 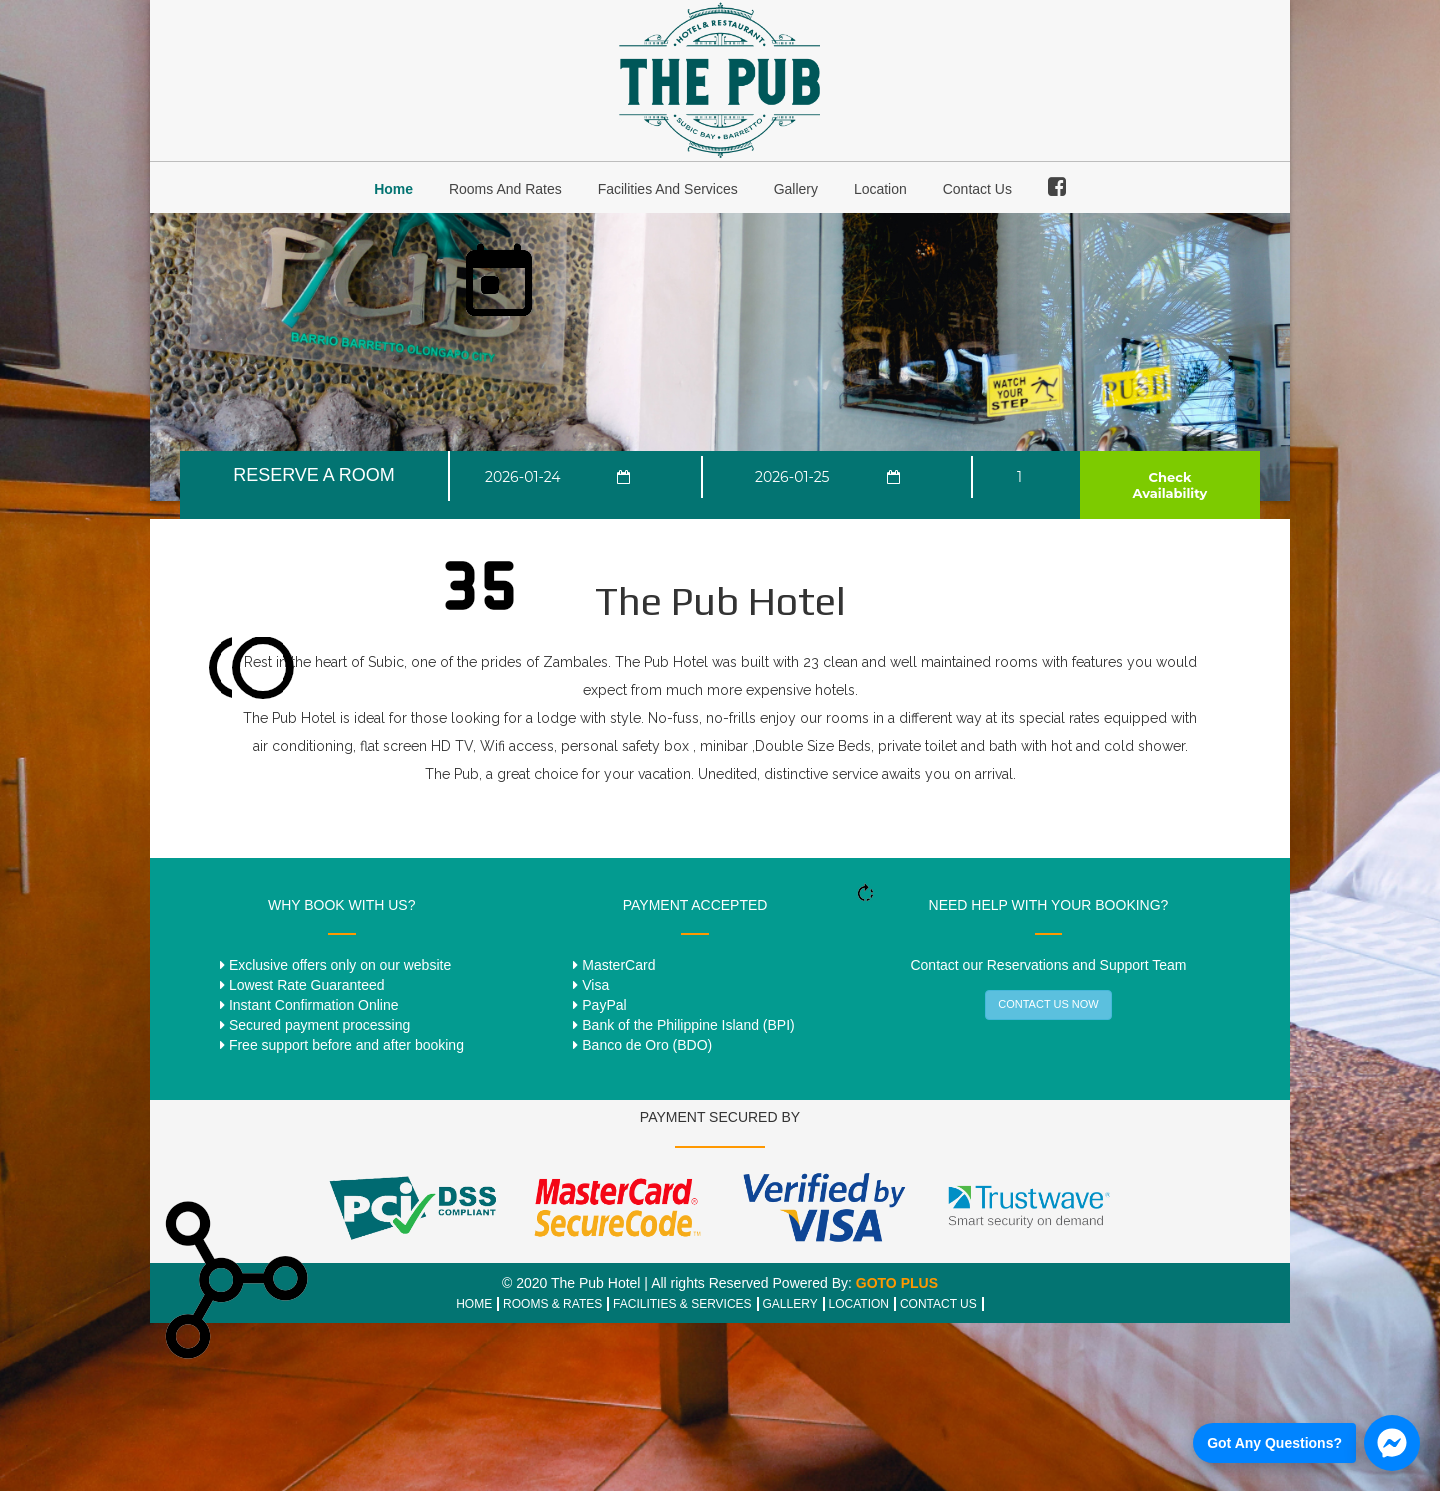 What do you see at coordinates (499, 283) in the screenshot?
I see `view today's date or events` at bounding box center [499, 283].